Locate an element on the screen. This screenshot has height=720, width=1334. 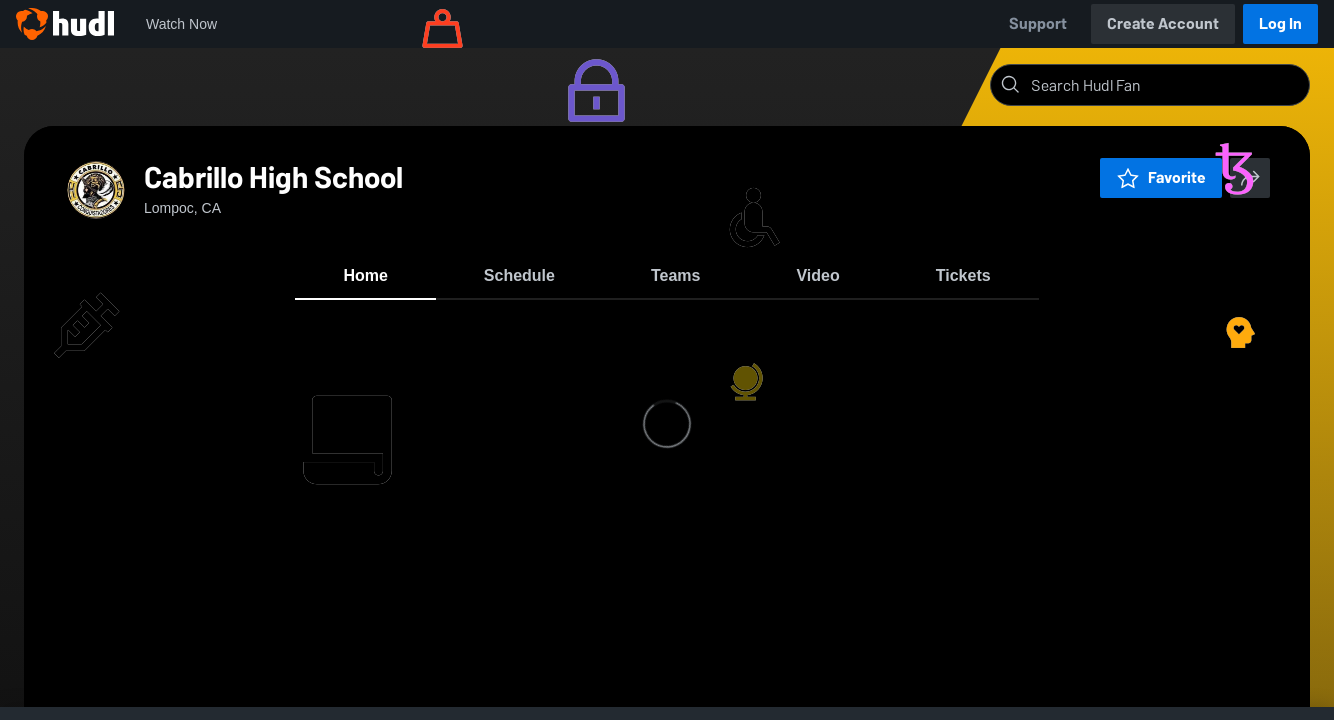
lock or secure this item is located at coordinates (596, 90).